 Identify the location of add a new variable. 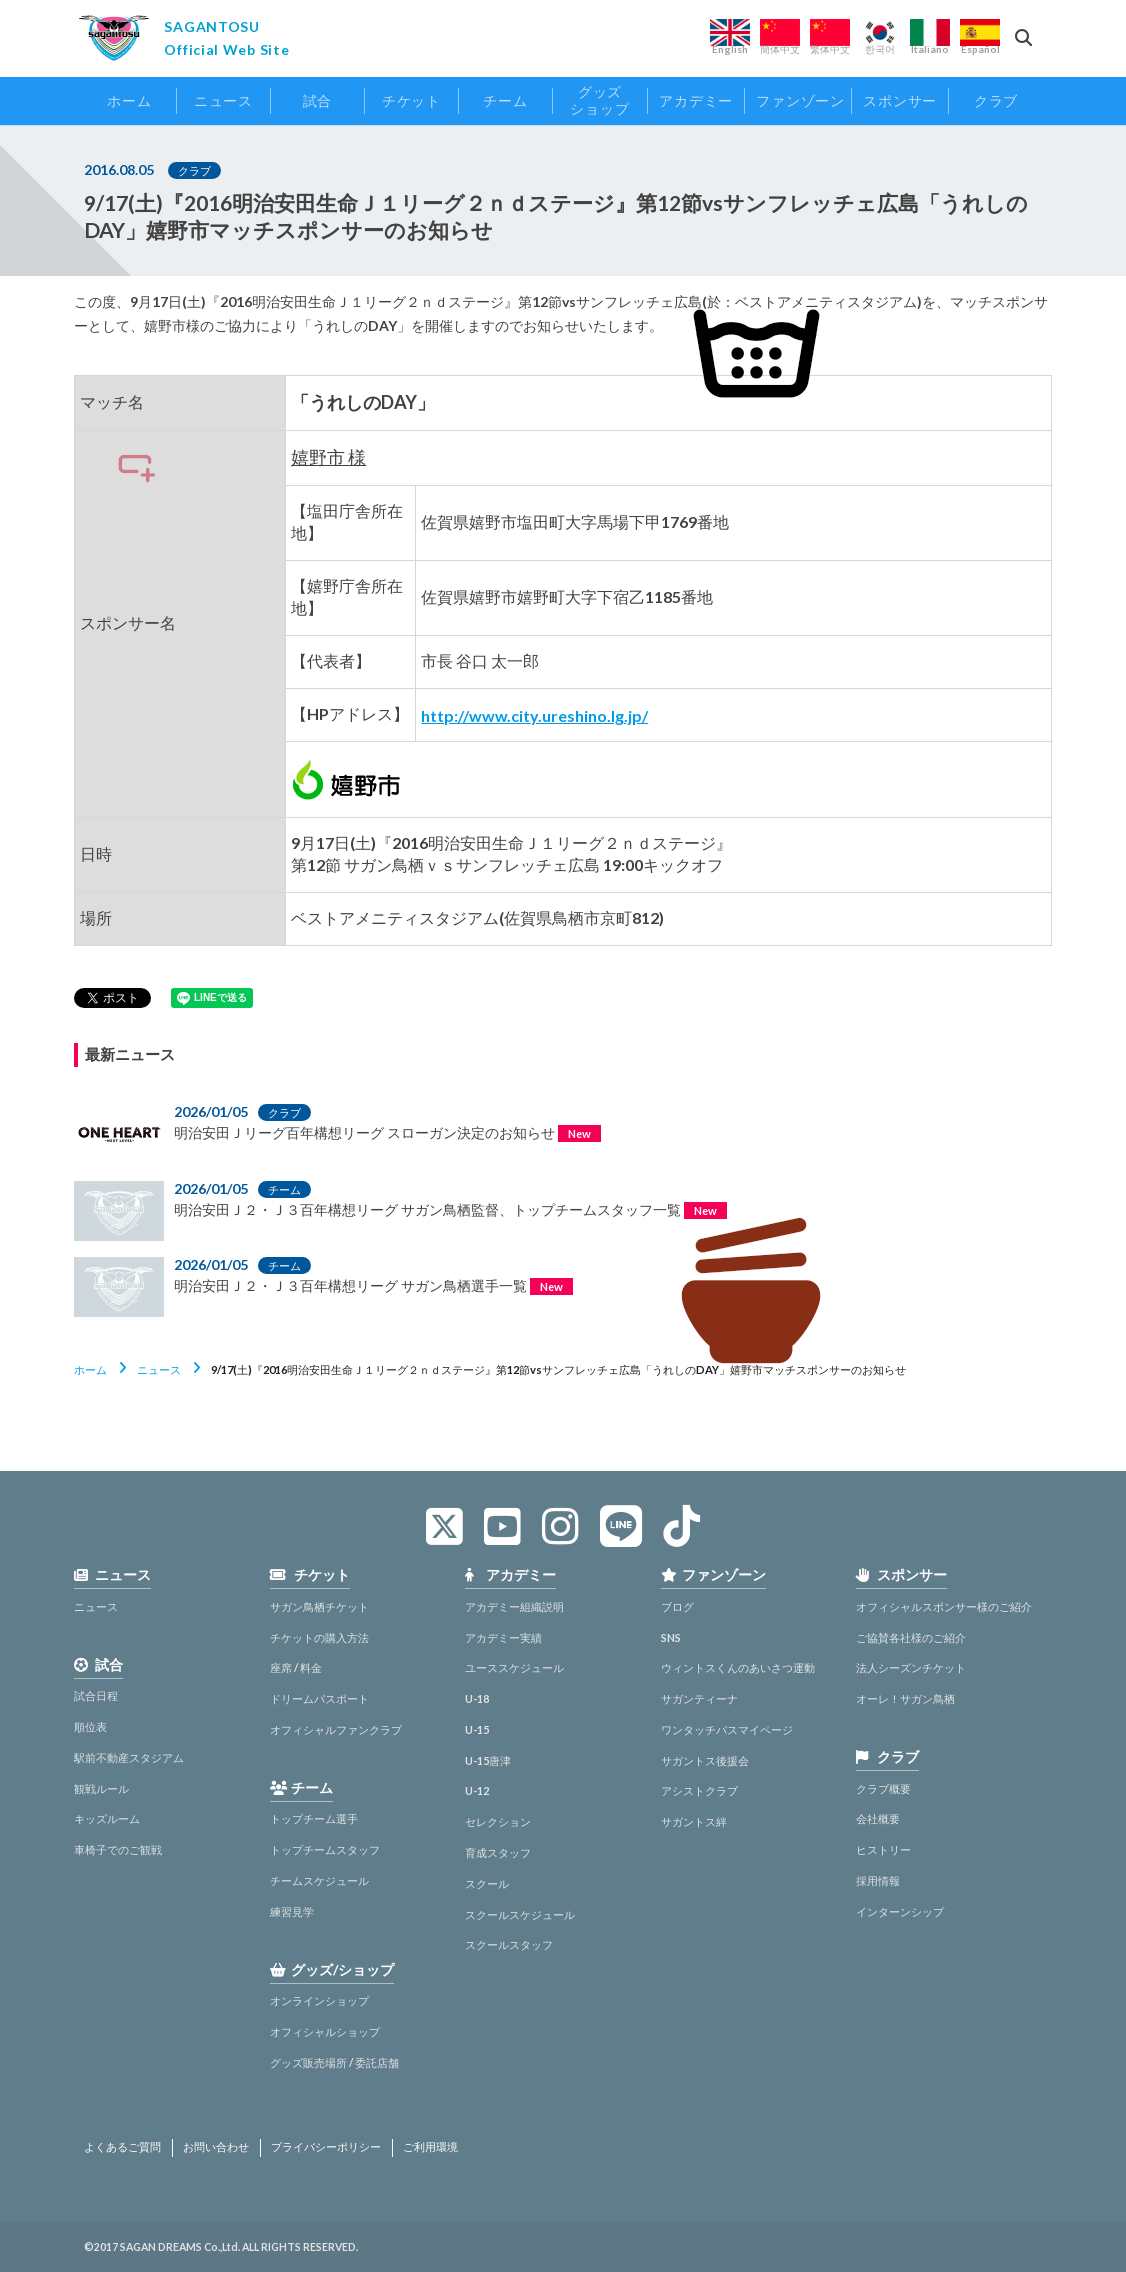
(135, 464).